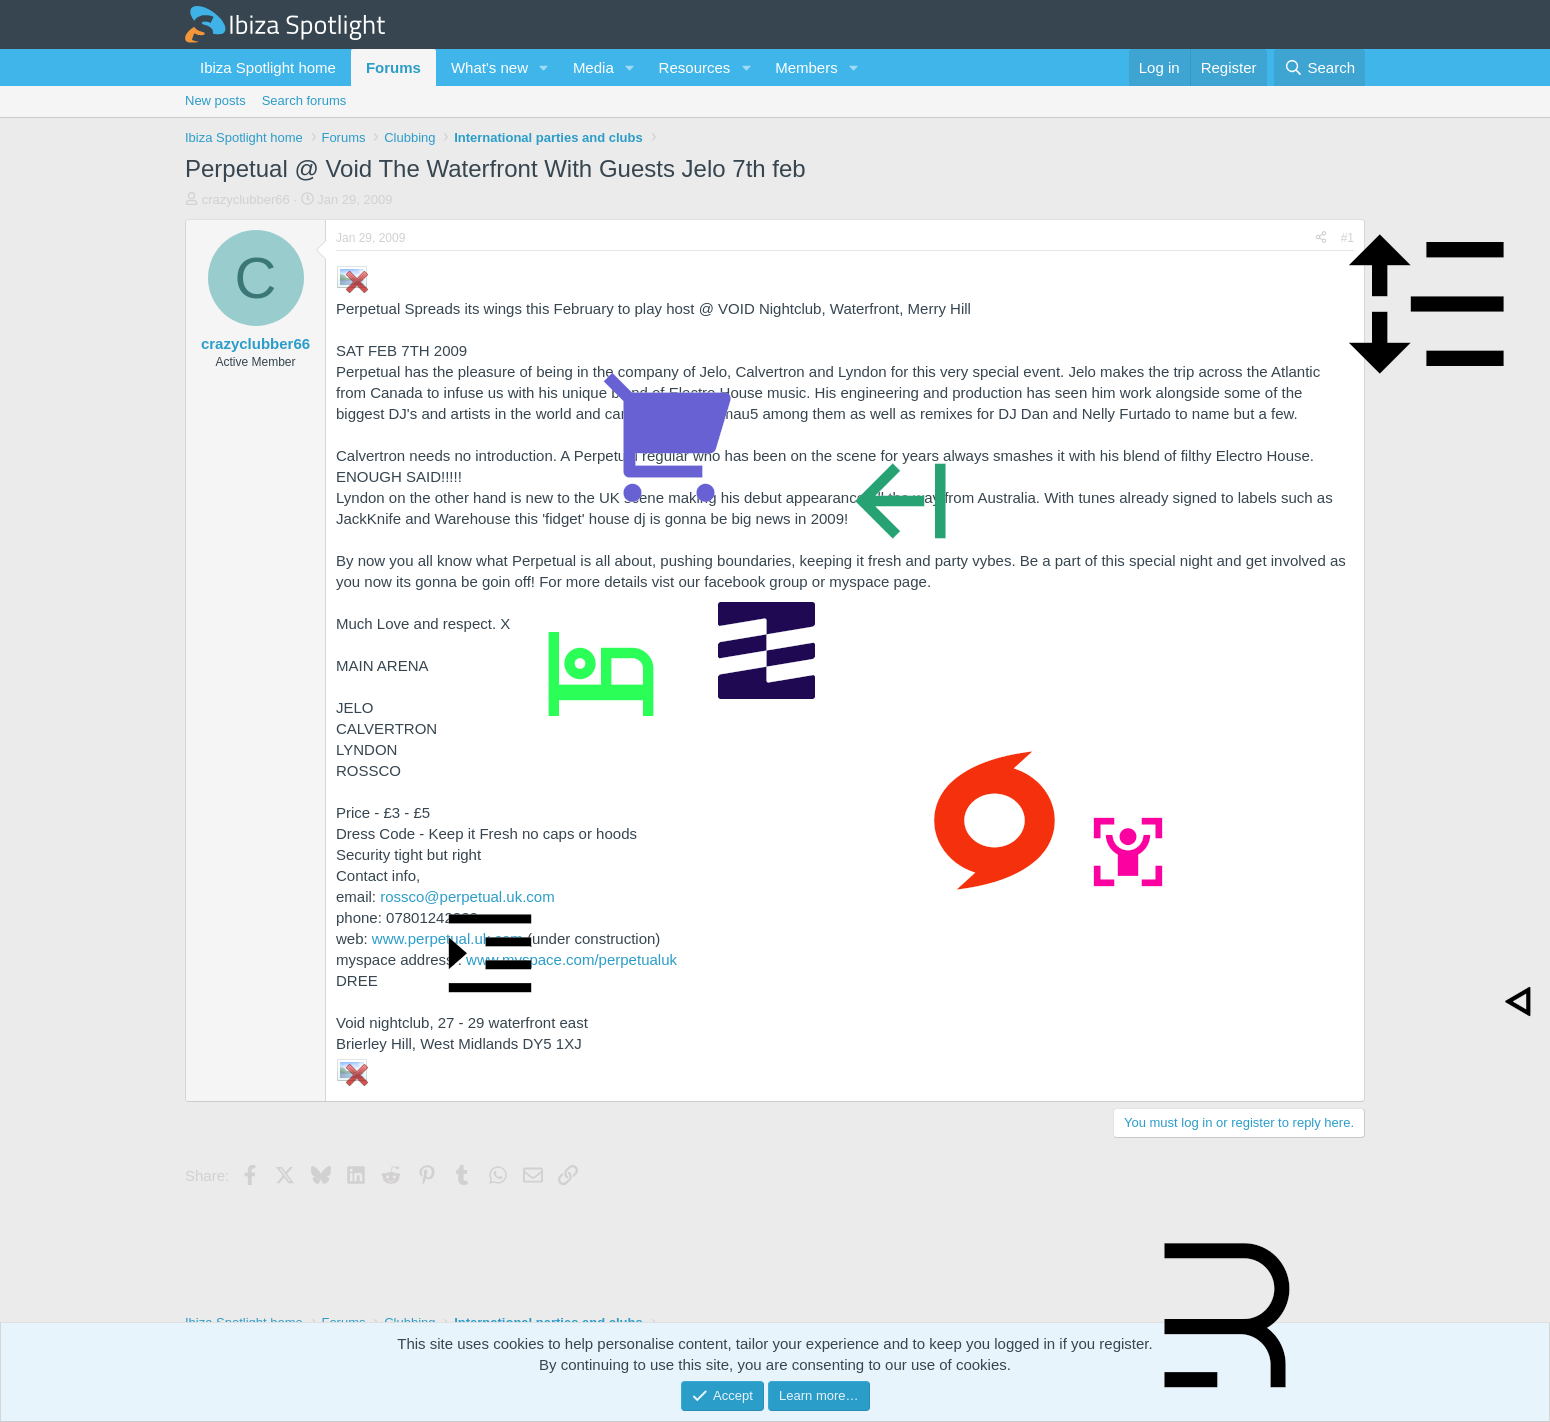 This screenshot has height=1422, width=1550. I want to click on scan or verify body biometrics, so click(1128, 852).